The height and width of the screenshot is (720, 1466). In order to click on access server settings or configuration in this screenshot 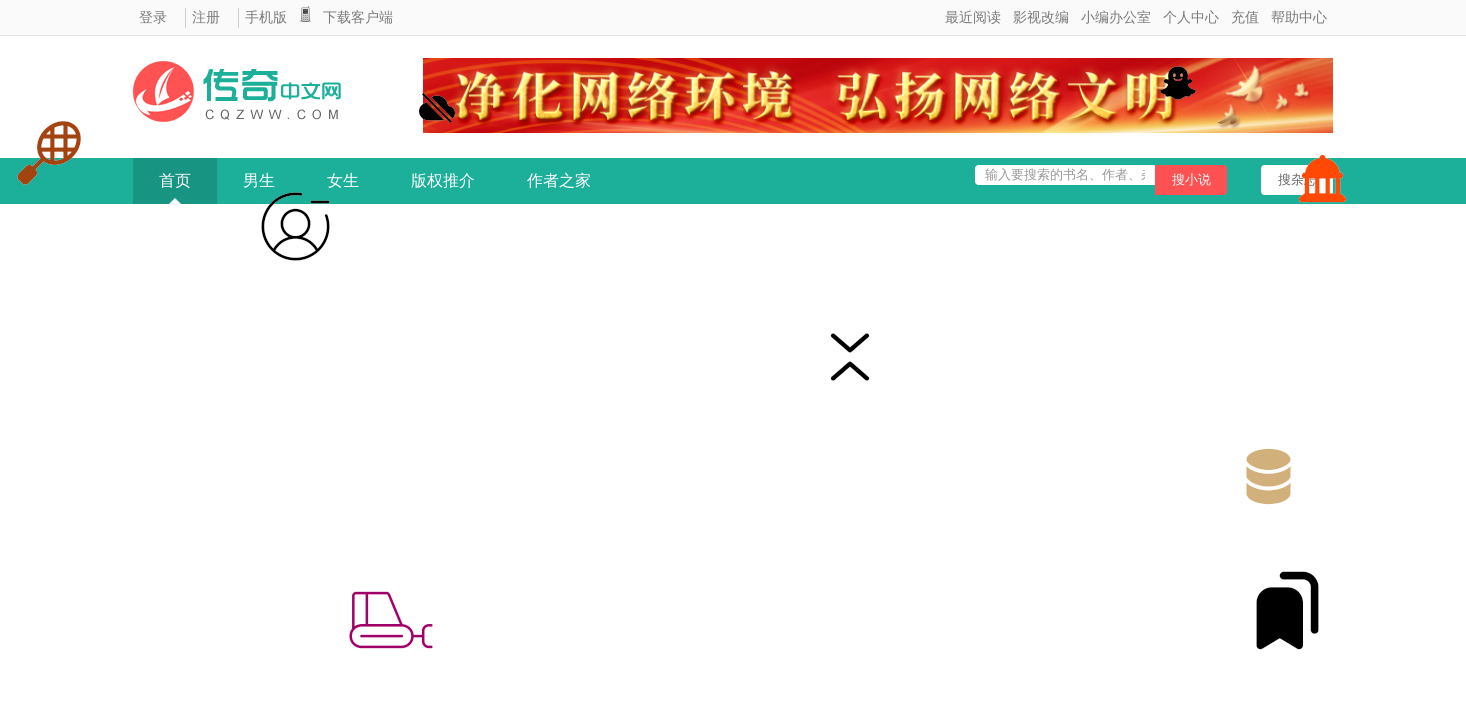, I will do `click(1268, 476)`.